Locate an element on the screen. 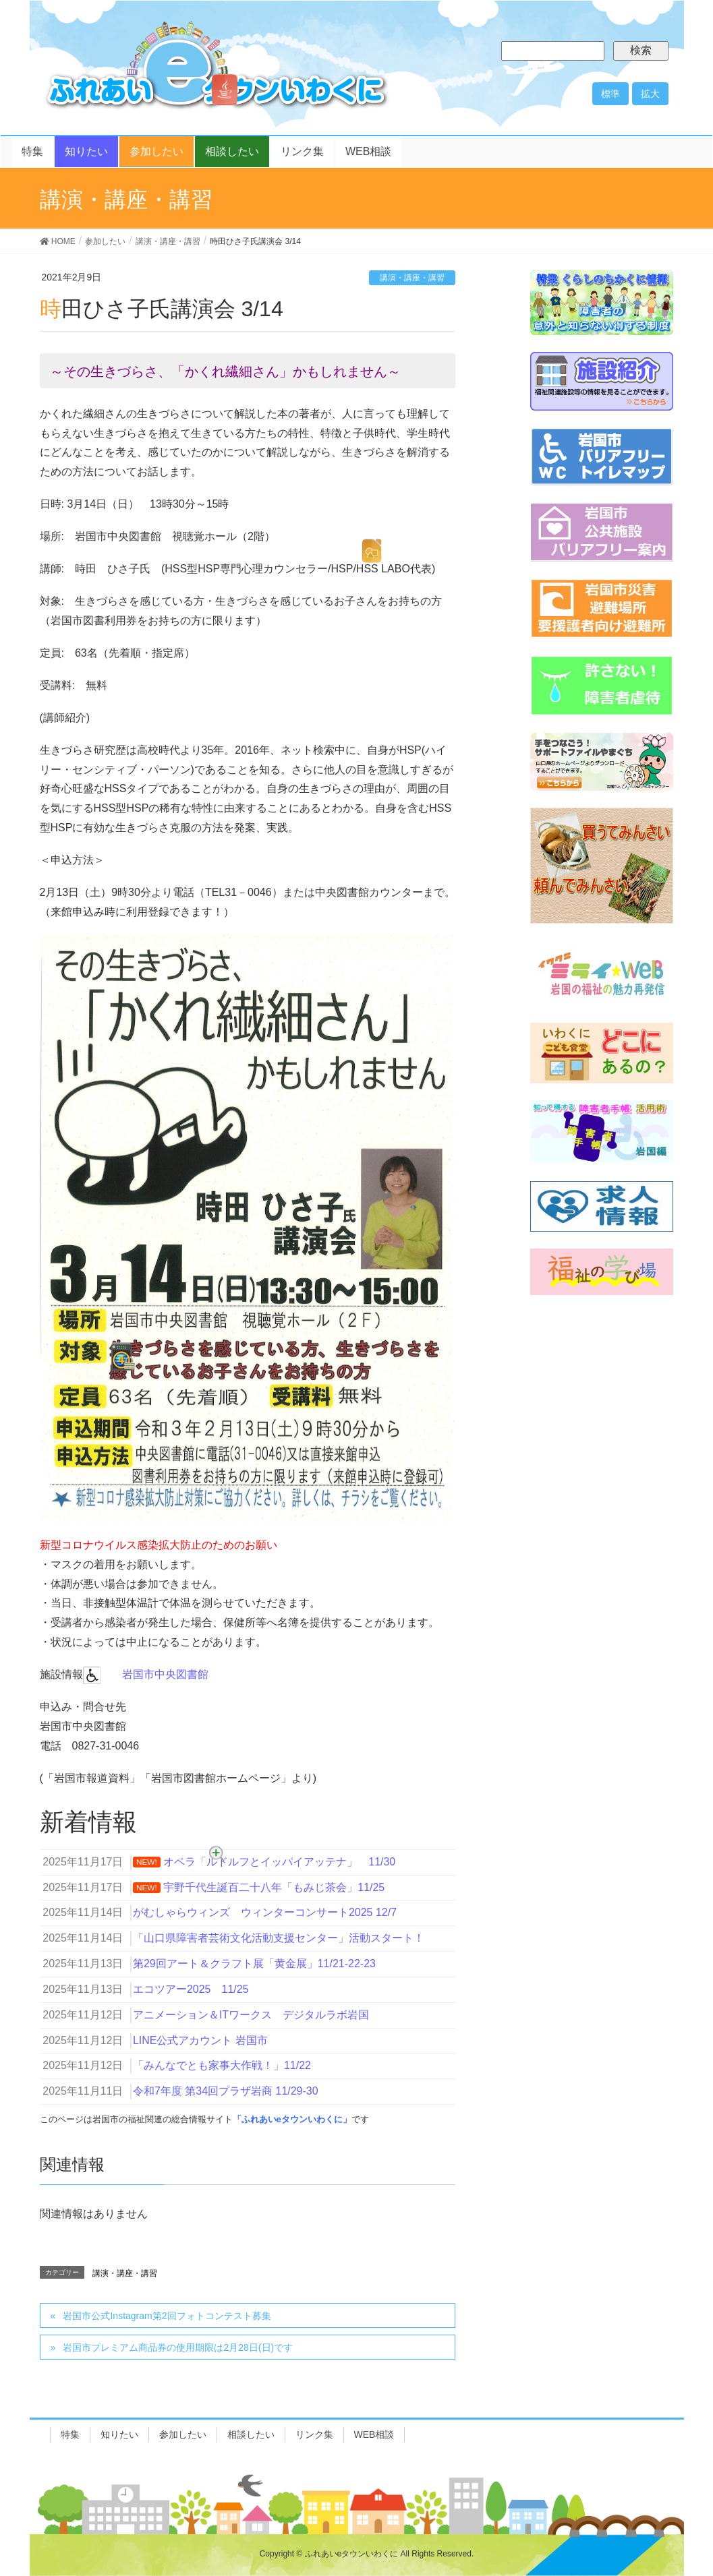 The width and height of the screenshot is (713, 2576). zoom to fit content within the current view is located at coordinates (217, 1853).